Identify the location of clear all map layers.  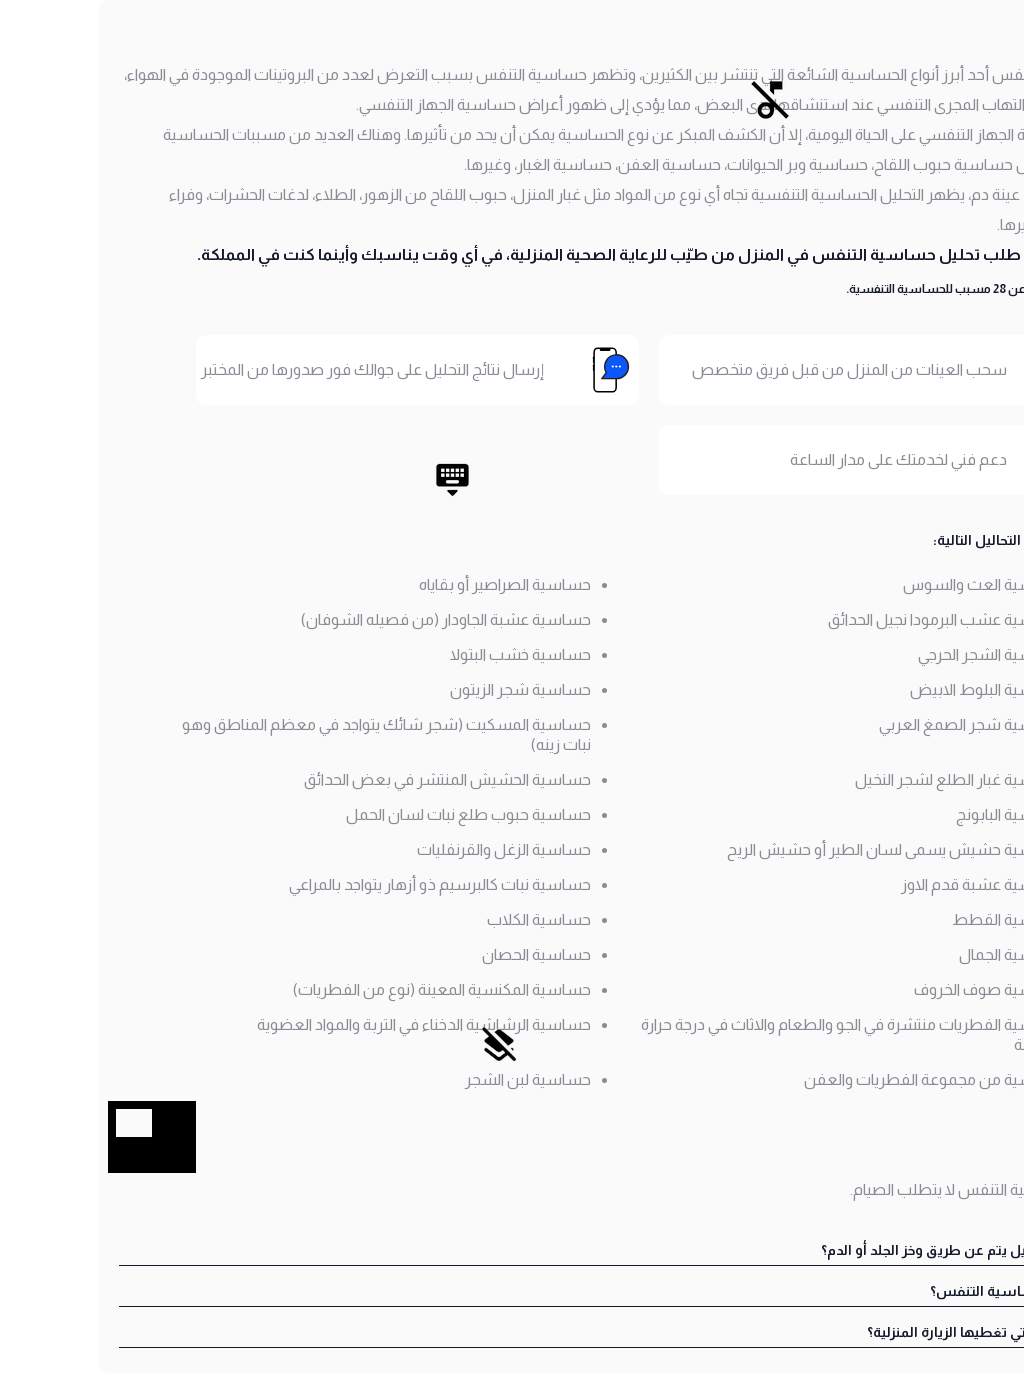
(499, 1046).